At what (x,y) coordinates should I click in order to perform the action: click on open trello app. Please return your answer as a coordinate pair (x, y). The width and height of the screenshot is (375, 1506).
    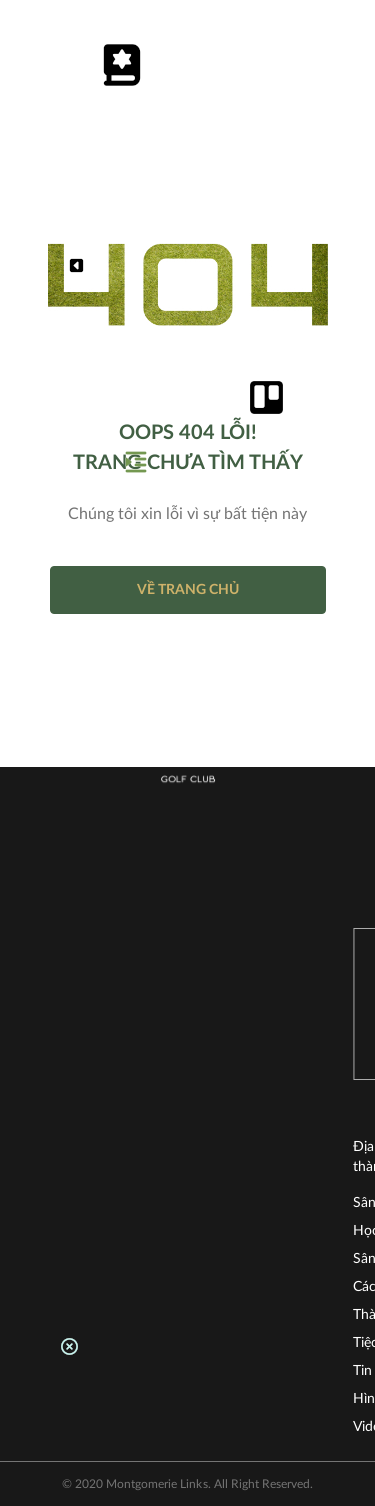
    Looking at the image, I should click on (266, 397).